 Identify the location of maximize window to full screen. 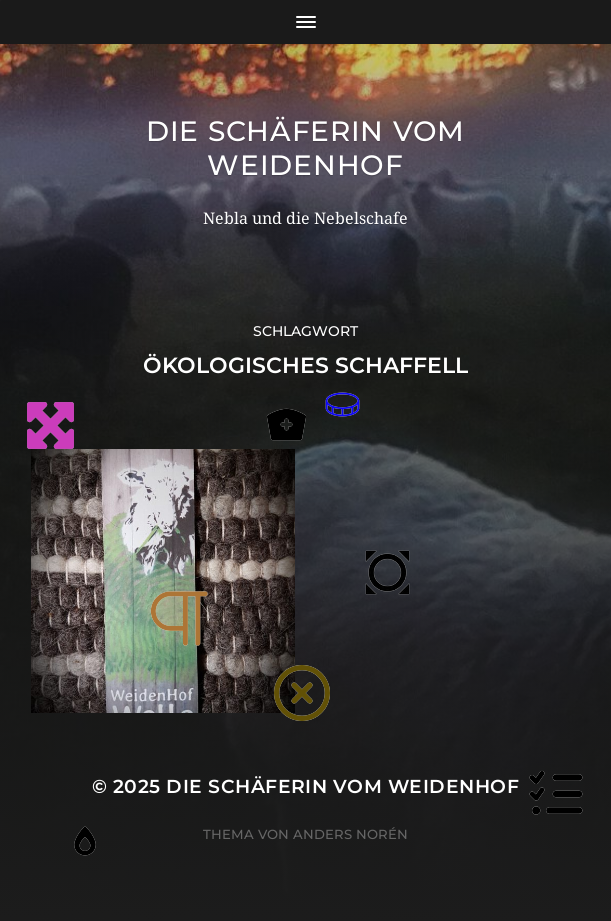
(50, 425).